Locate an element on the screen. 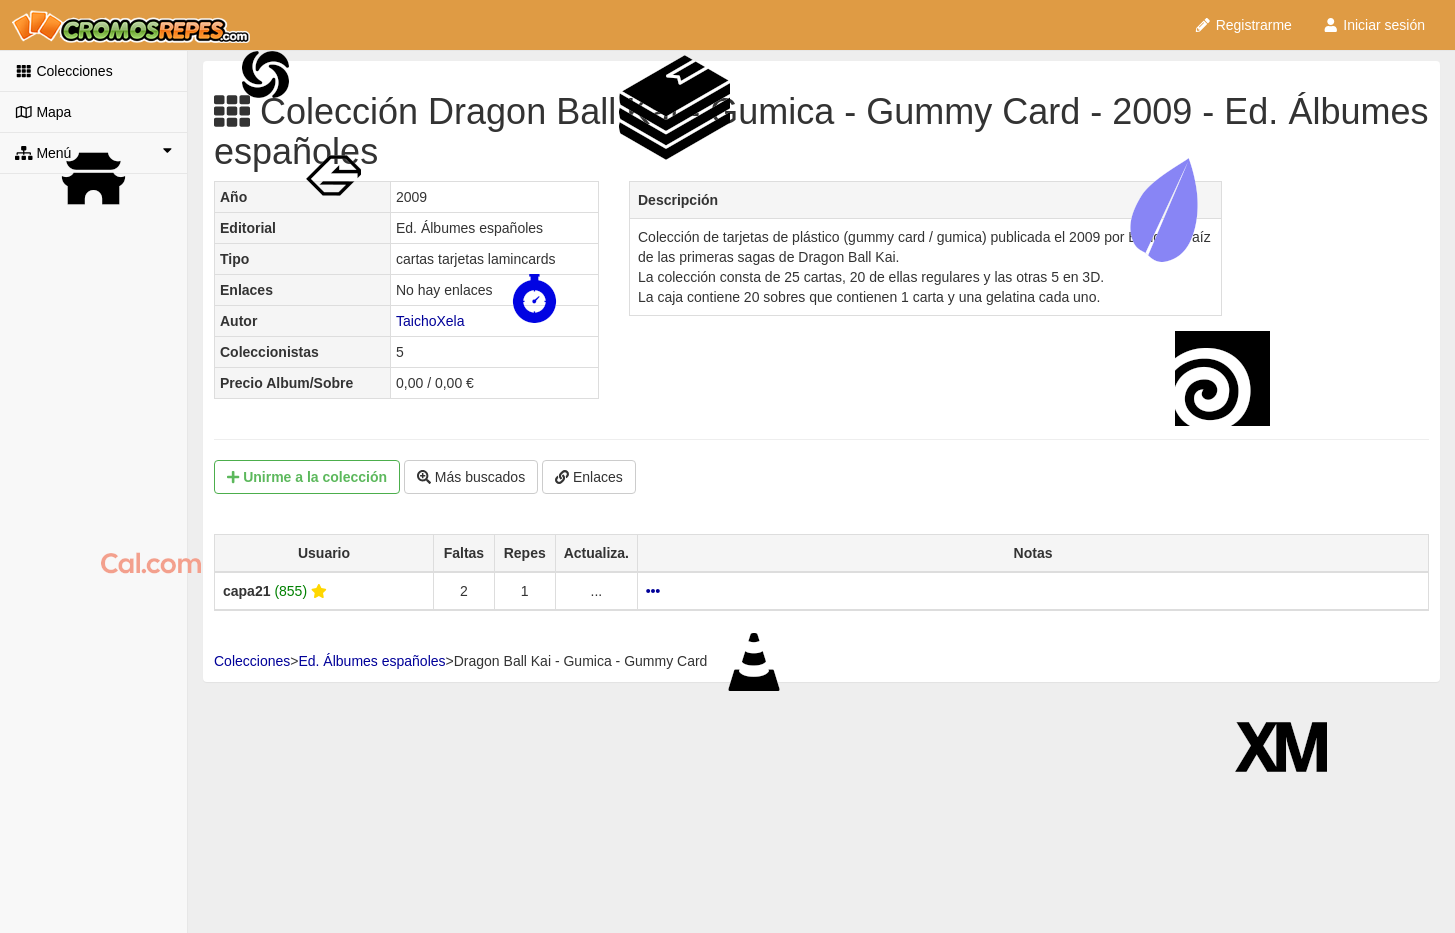 This screenshot has width=1455, height=933. open BookStack documentation platform is located at coordinates (674, 107).